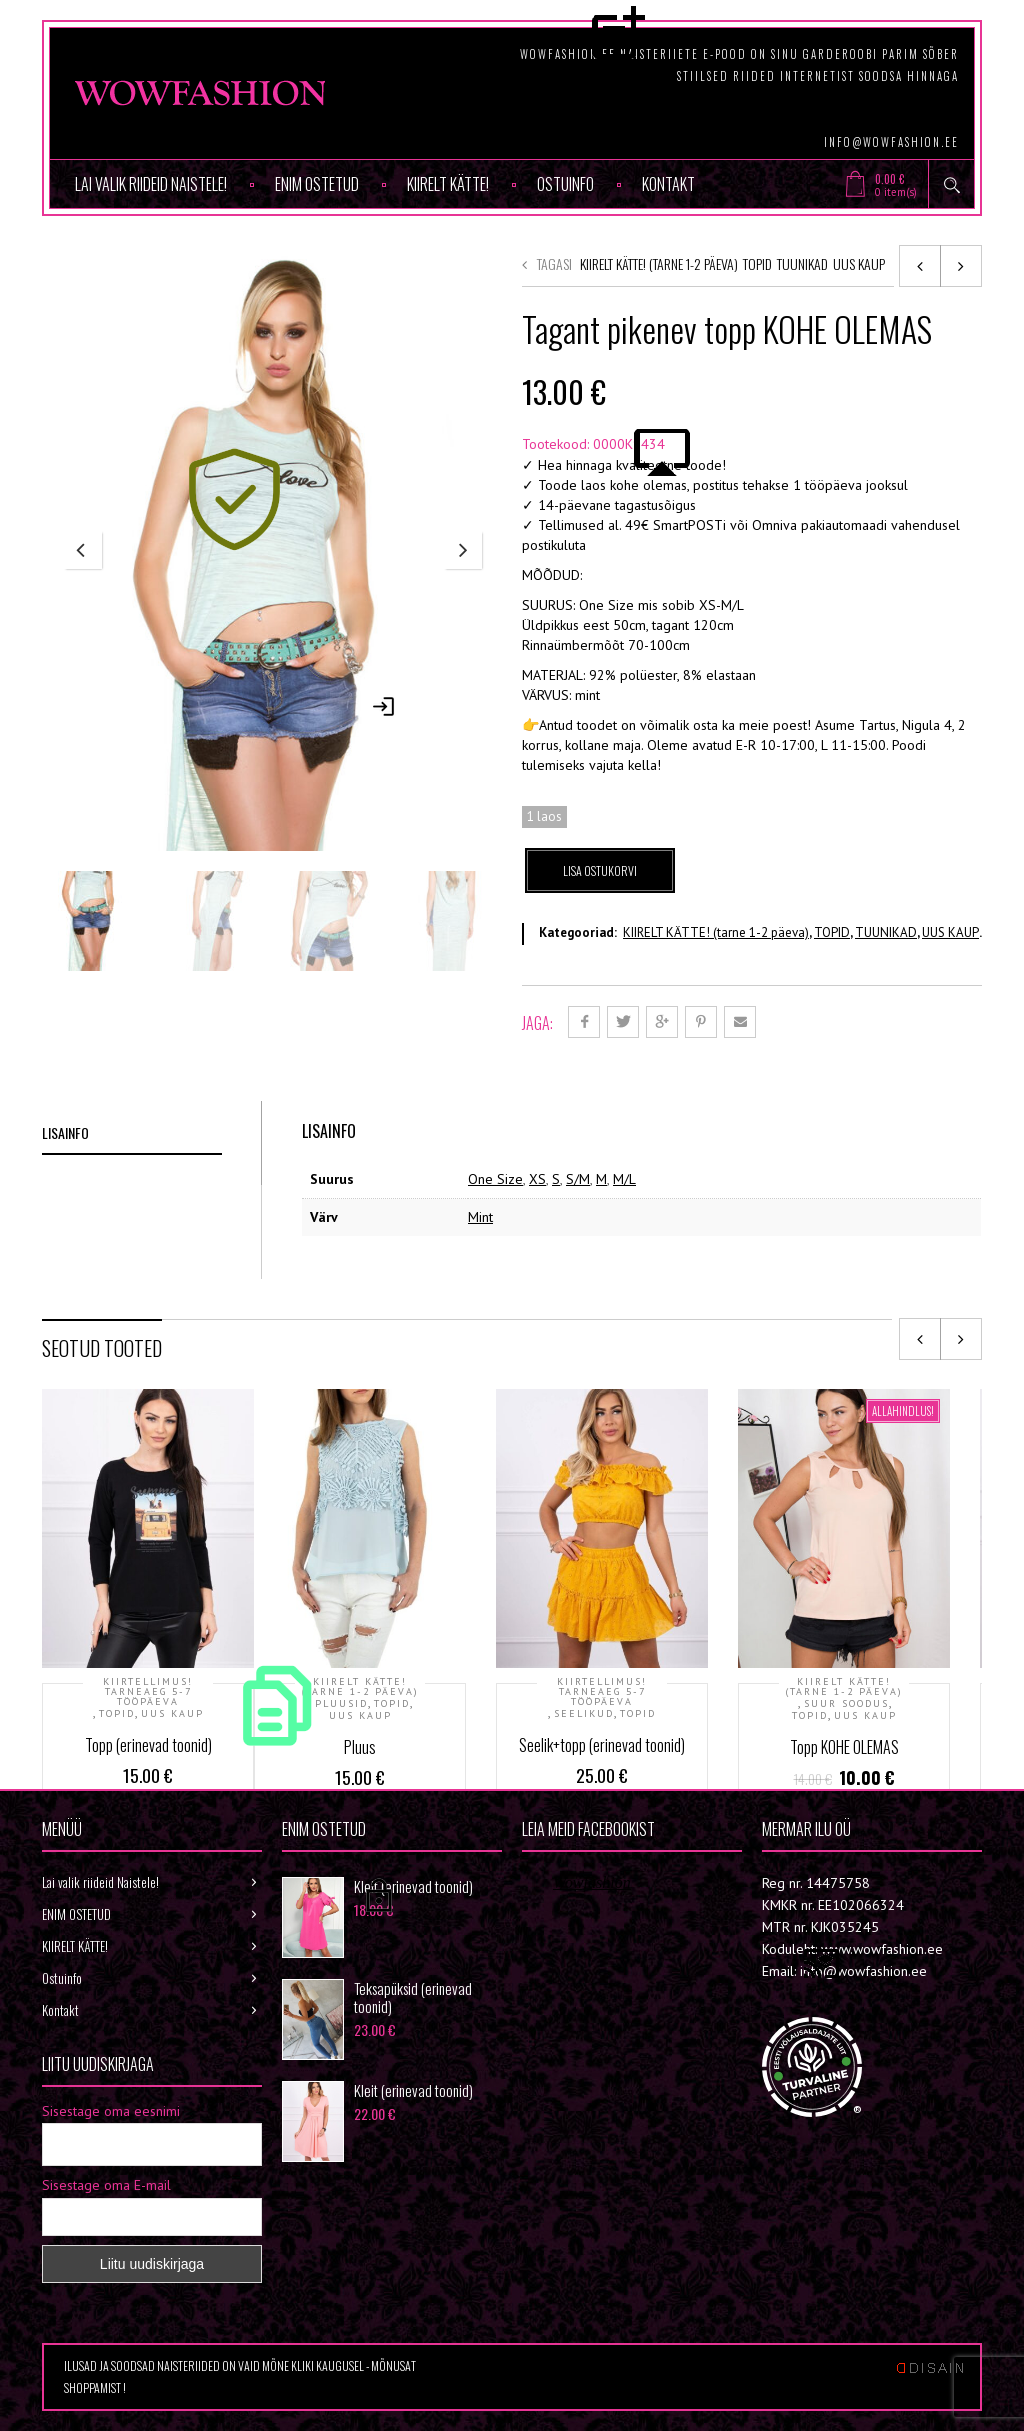  What do you see at coordinates (383, 706) in the screenshot?
I see `log in to your account` at bounding box center [383, 706].